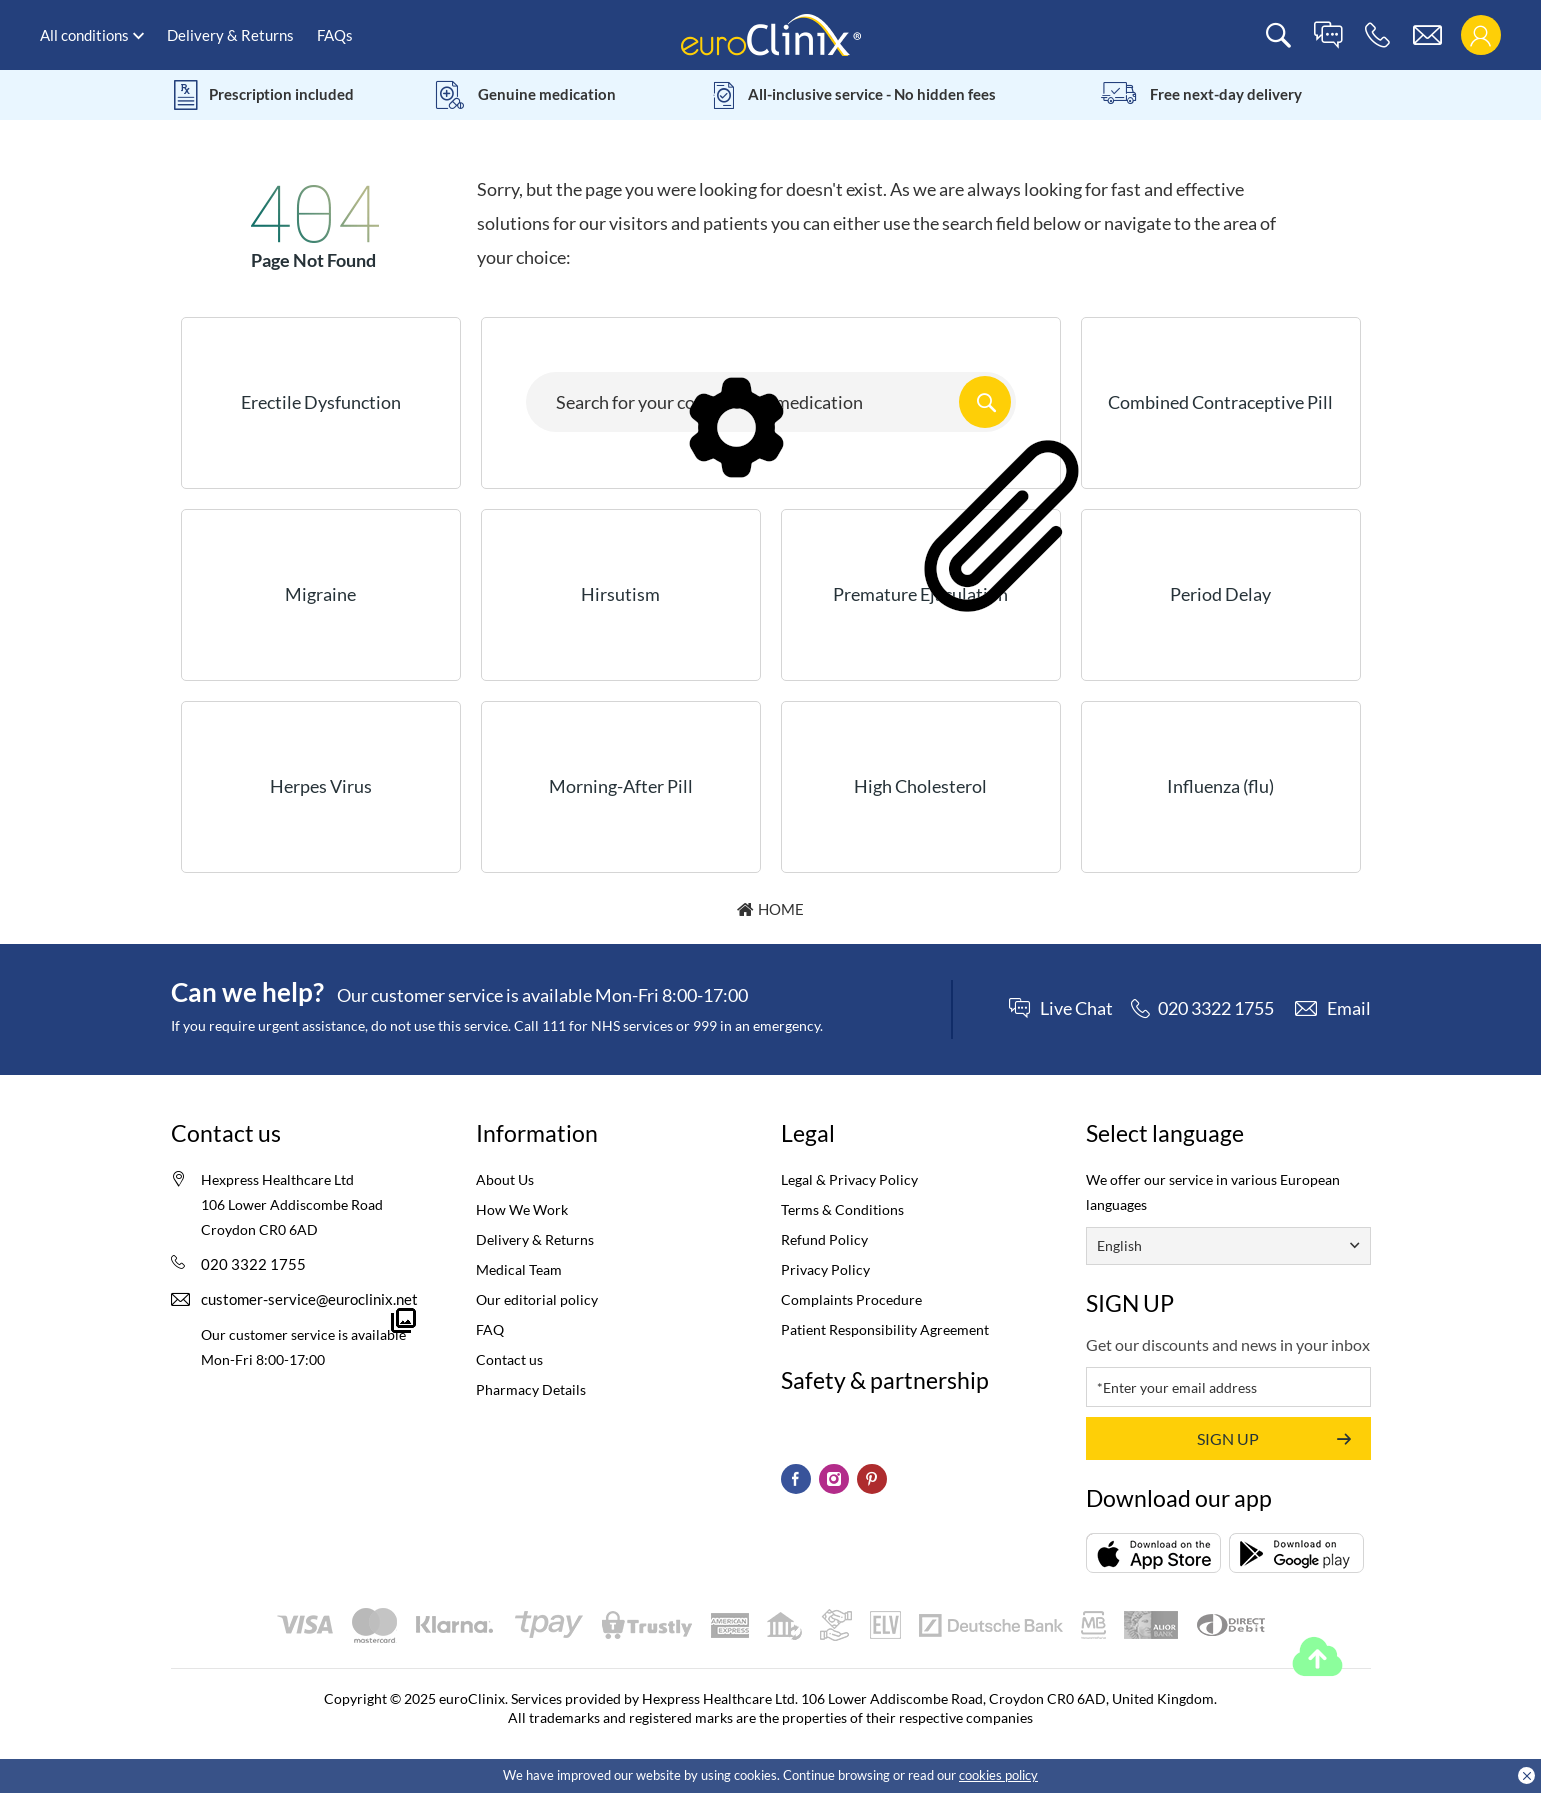 Image resolution: width=1541 pixels, height=1793 pixels. What do you see at coordinates (403, 1320) in the screenshot?
I see `access your photo library` at bounding box center [403, 1320].